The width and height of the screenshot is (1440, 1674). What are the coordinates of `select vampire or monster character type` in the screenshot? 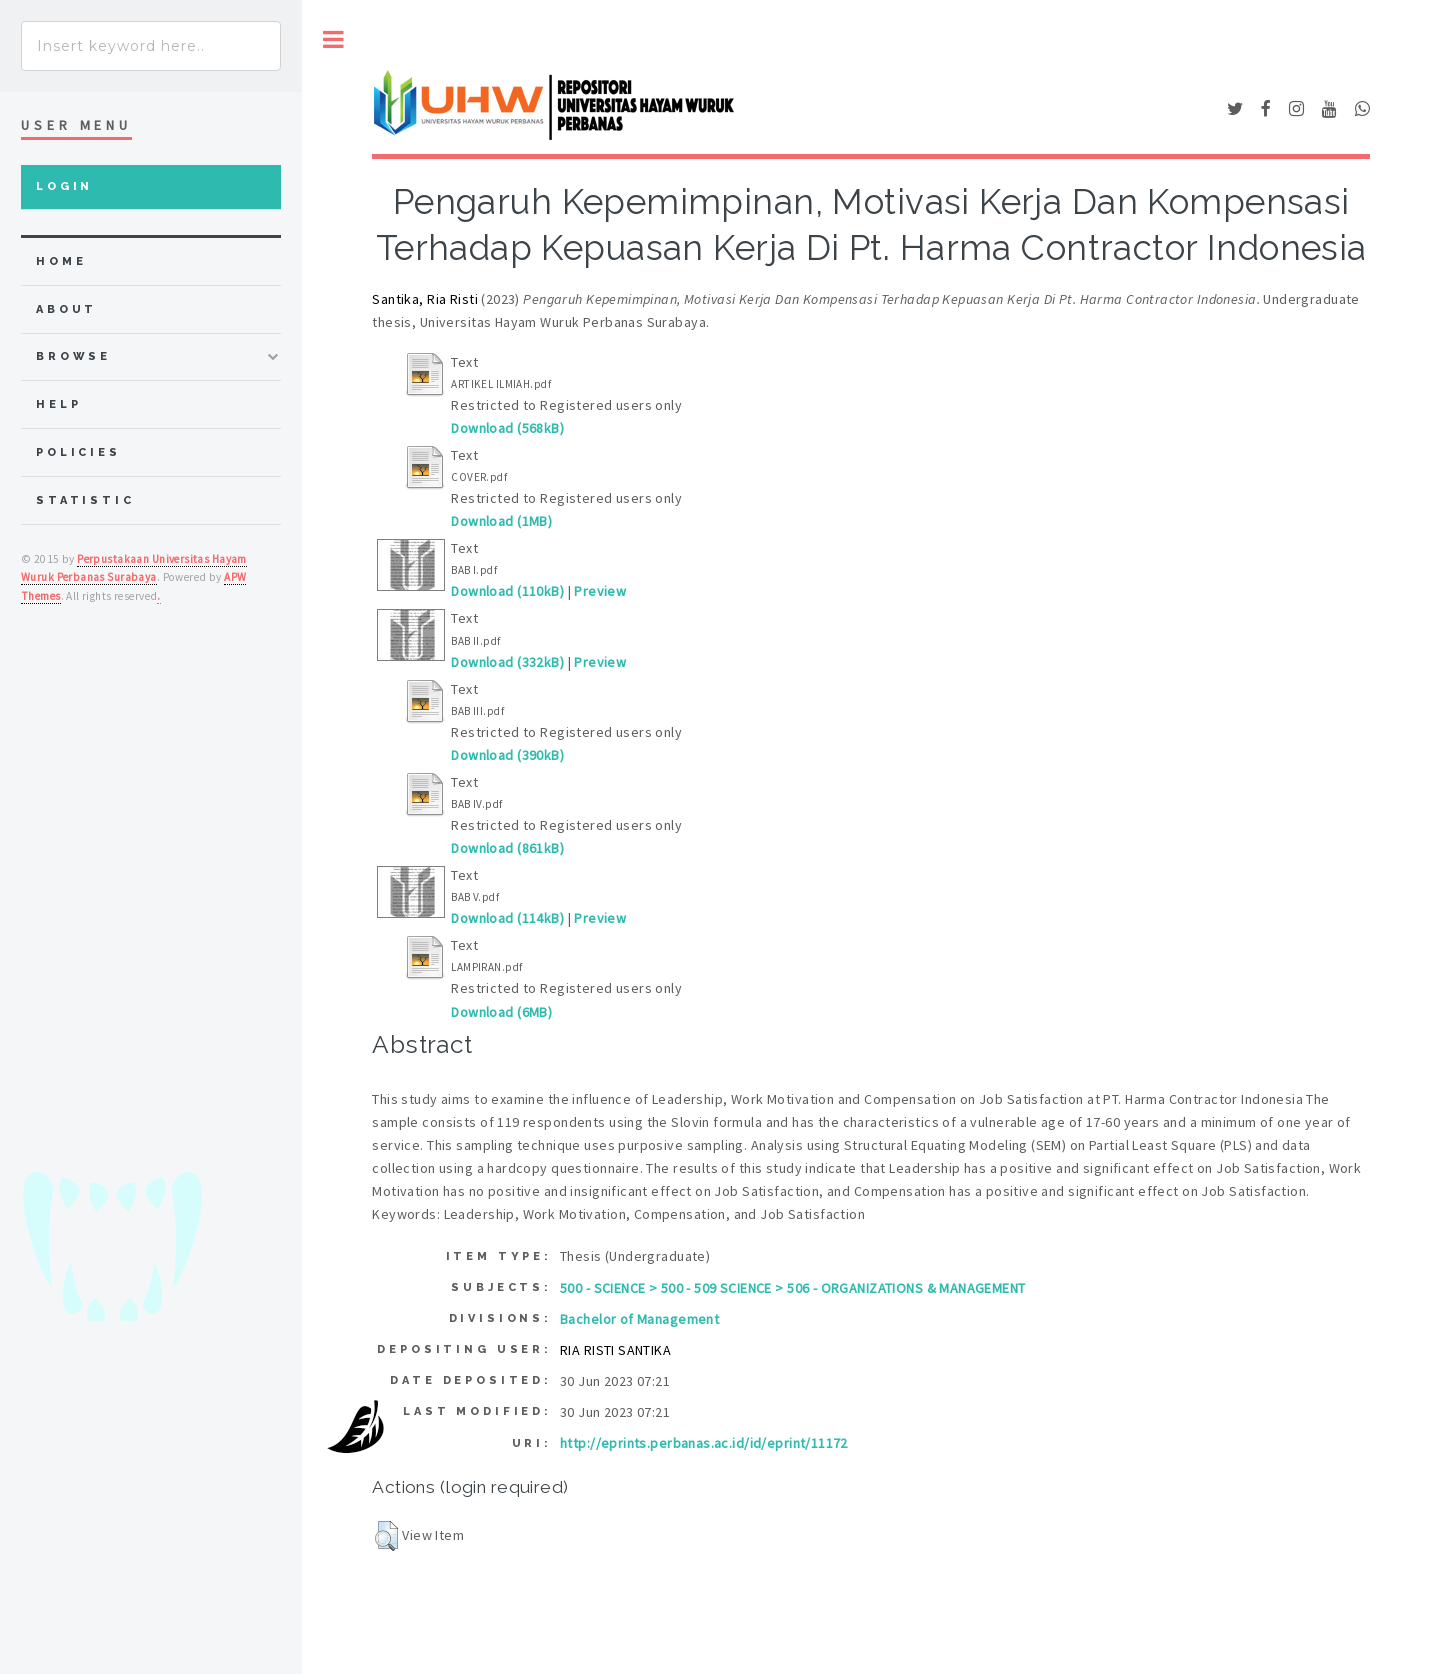 It's located at (112, 1246).